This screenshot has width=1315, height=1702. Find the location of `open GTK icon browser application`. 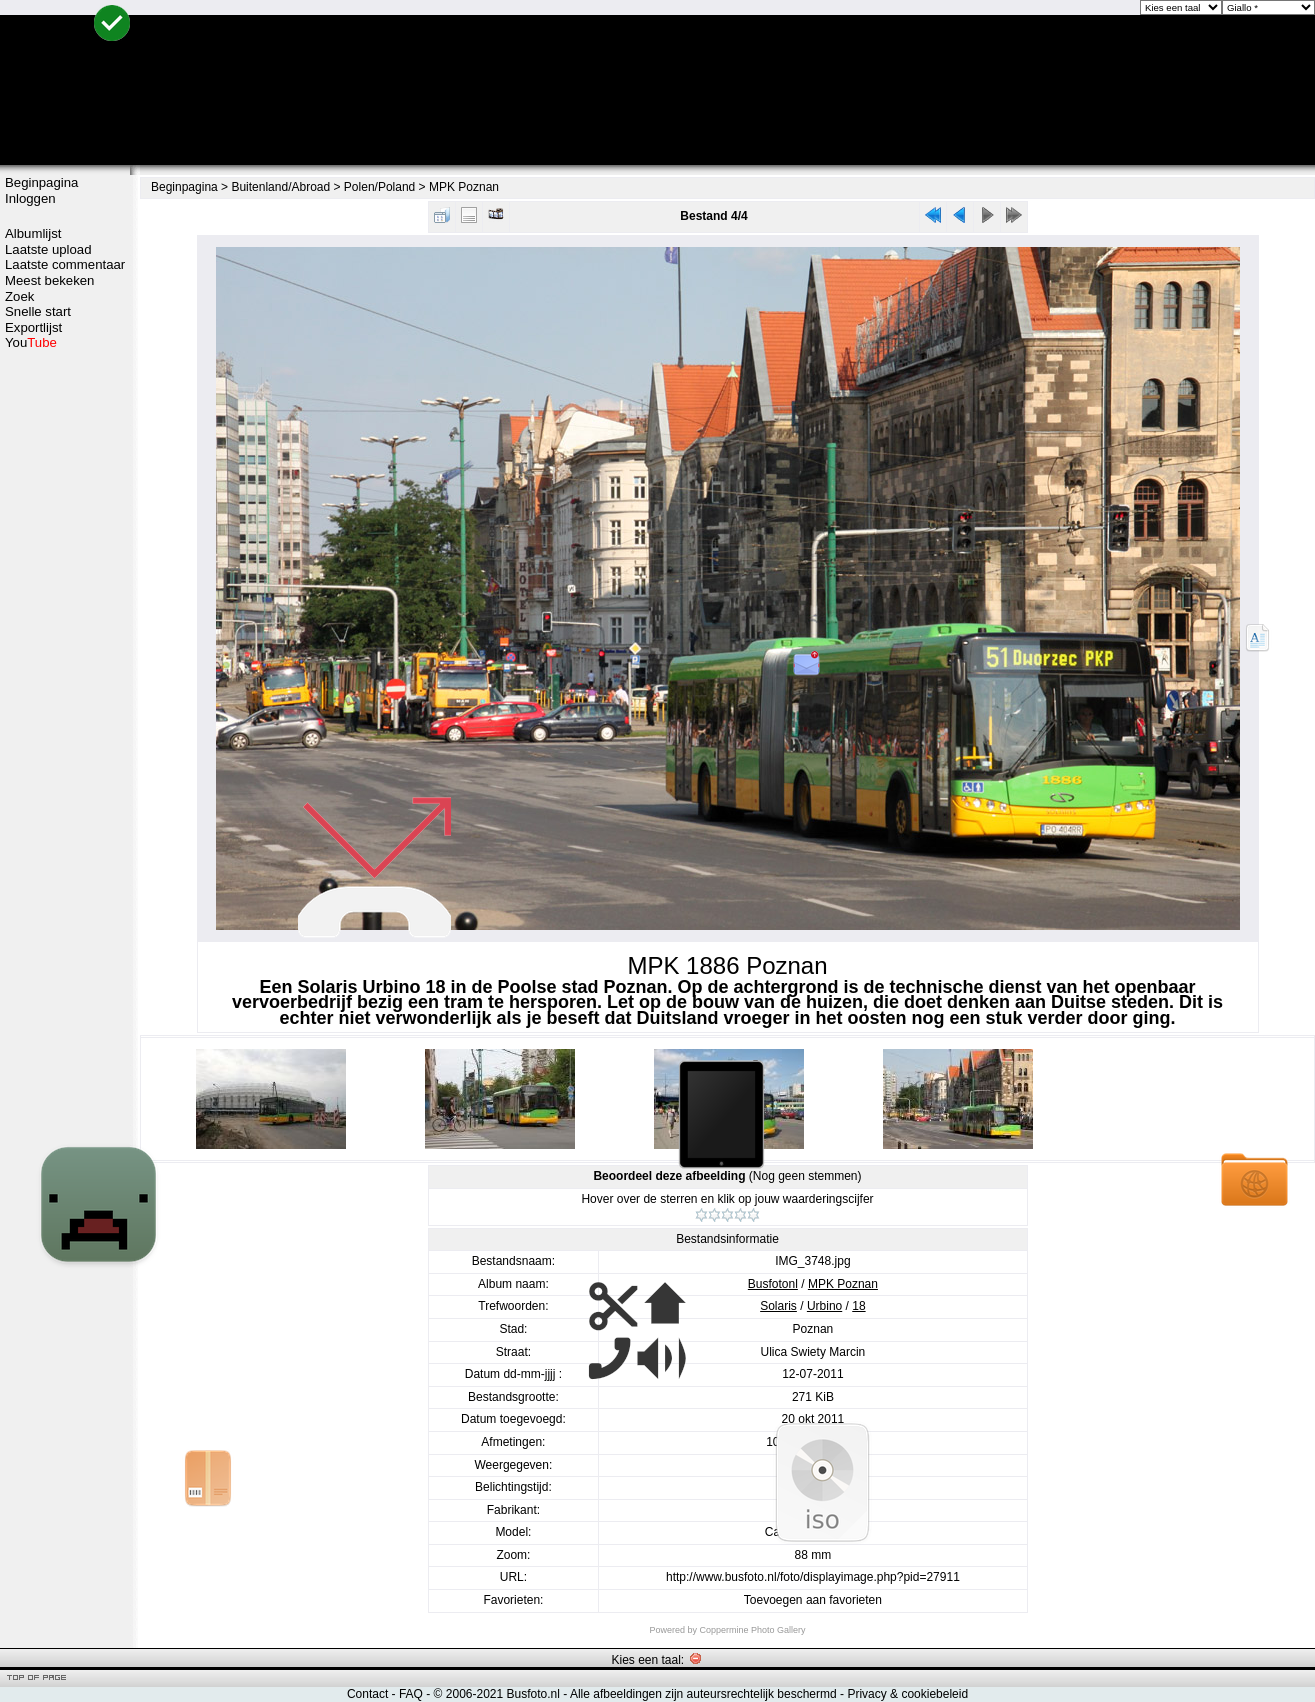

open GTK icon browser application is located at coordinates (637, 1330).